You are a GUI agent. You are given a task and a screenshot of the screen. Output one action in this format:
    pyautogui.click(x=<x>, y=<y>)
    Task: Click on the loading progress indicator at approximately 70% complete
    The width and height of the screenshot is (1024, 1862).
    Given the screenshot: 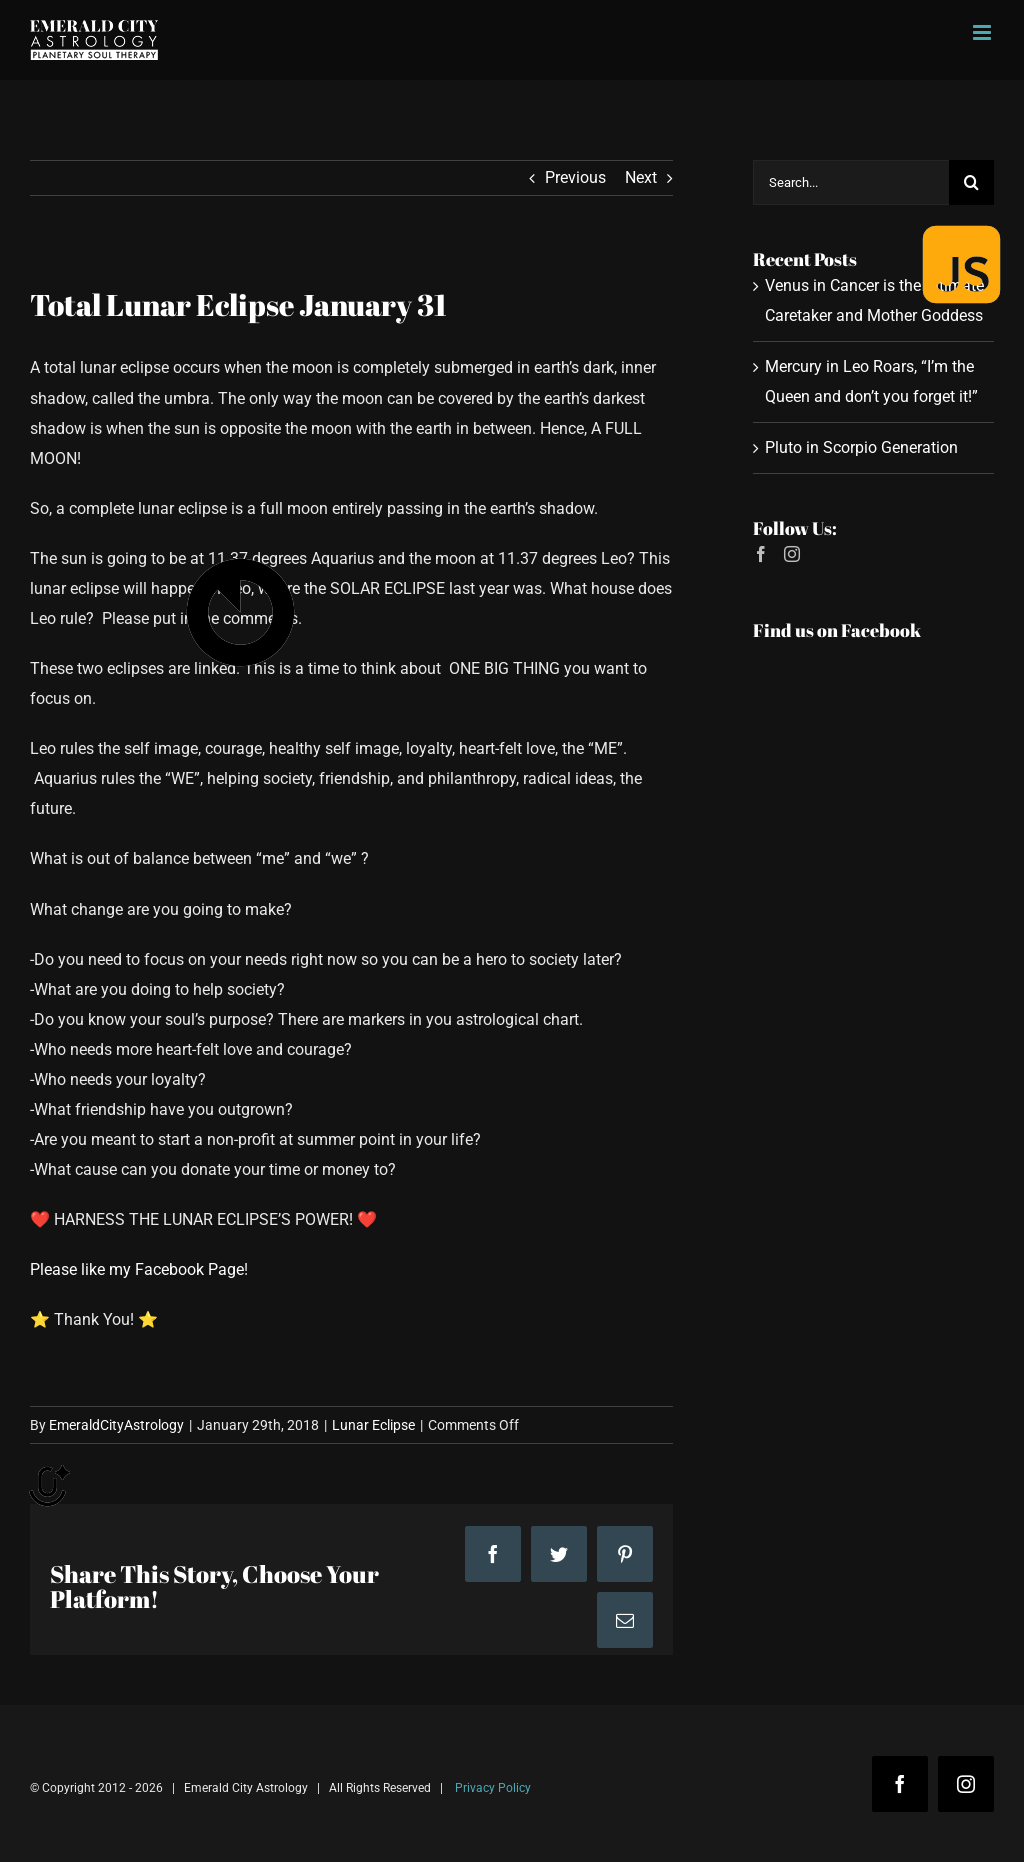 What is the action you would take?
    pyautogui.click(x=240, y=612)
    